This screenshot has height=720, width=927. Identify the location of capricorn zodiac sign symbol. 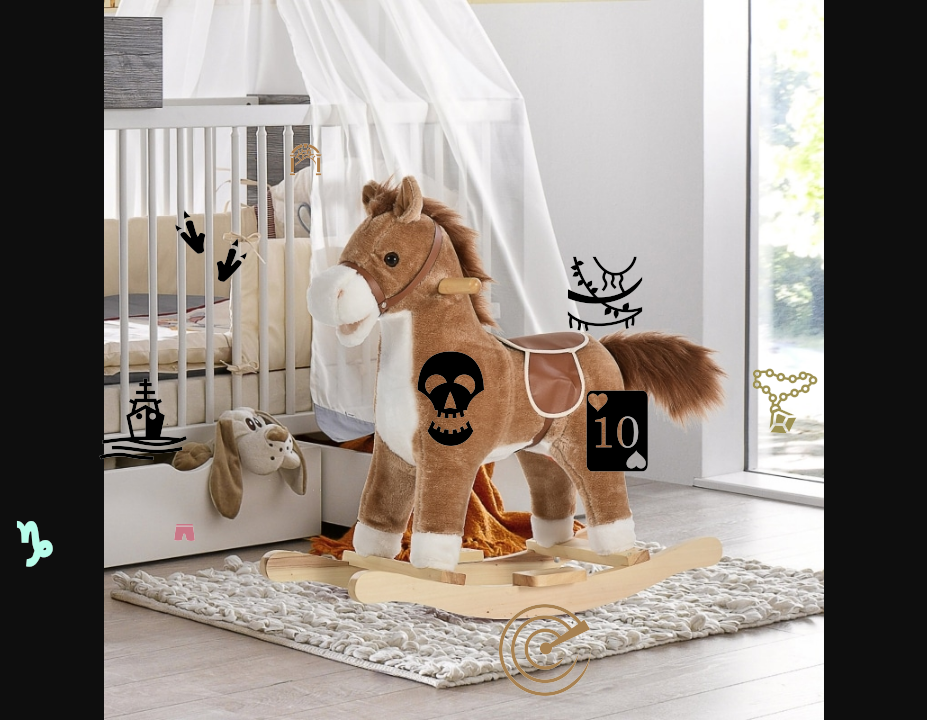
(34, 544).